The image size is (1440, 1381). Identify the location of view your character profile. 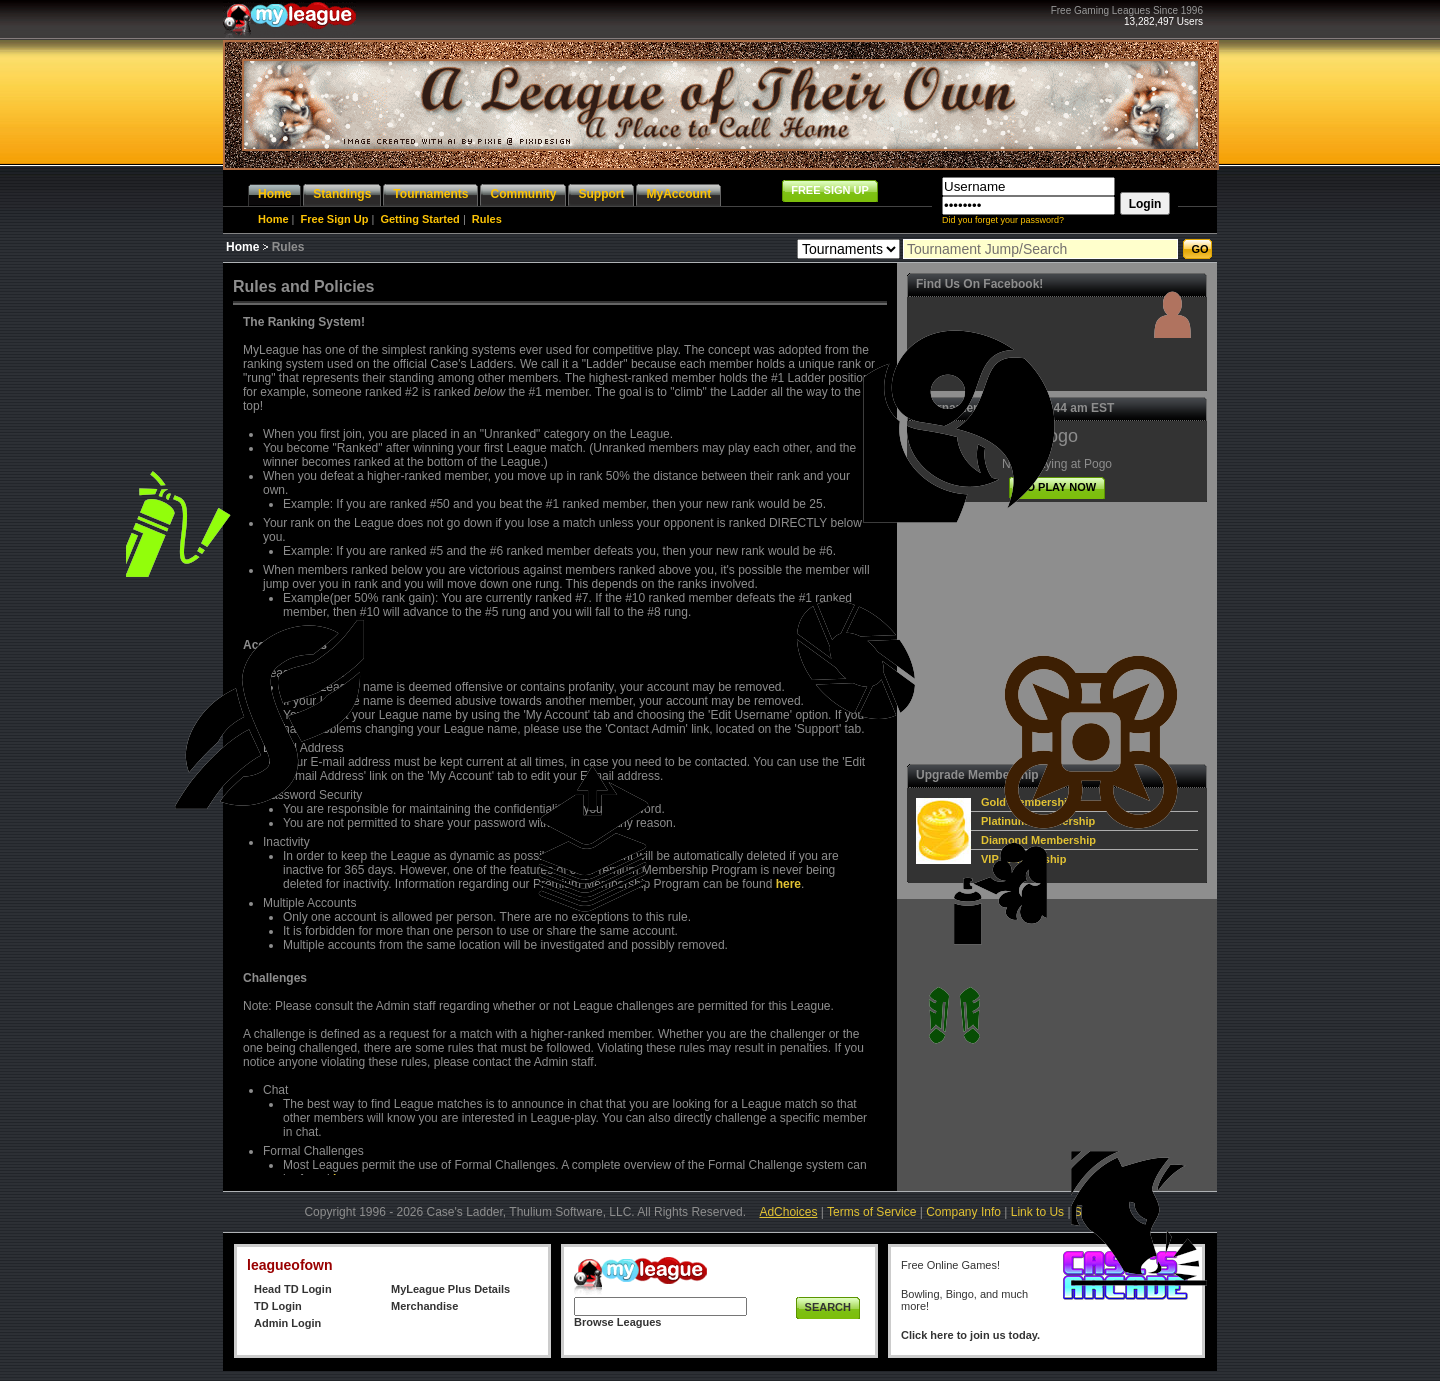
(1172, 313).